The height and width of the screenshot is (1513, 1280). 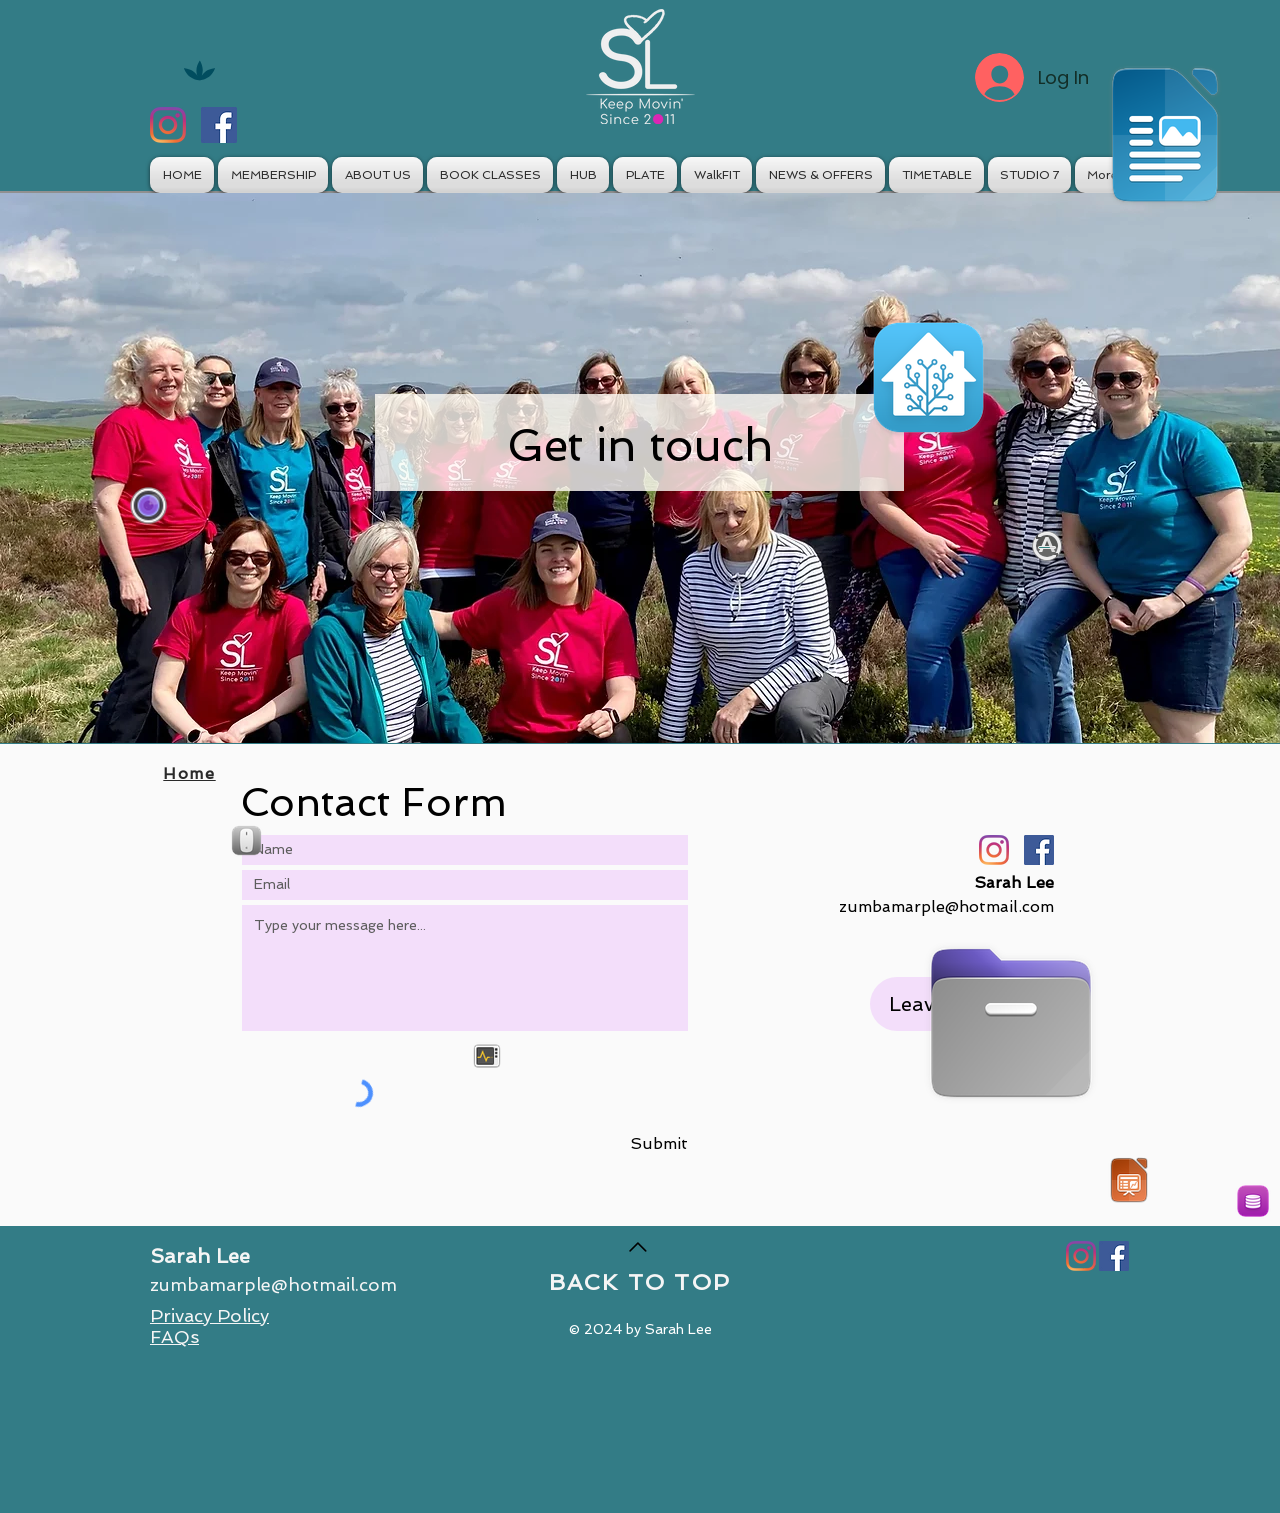 I want to click on open the home assistant app, so click(x=928, y=377).